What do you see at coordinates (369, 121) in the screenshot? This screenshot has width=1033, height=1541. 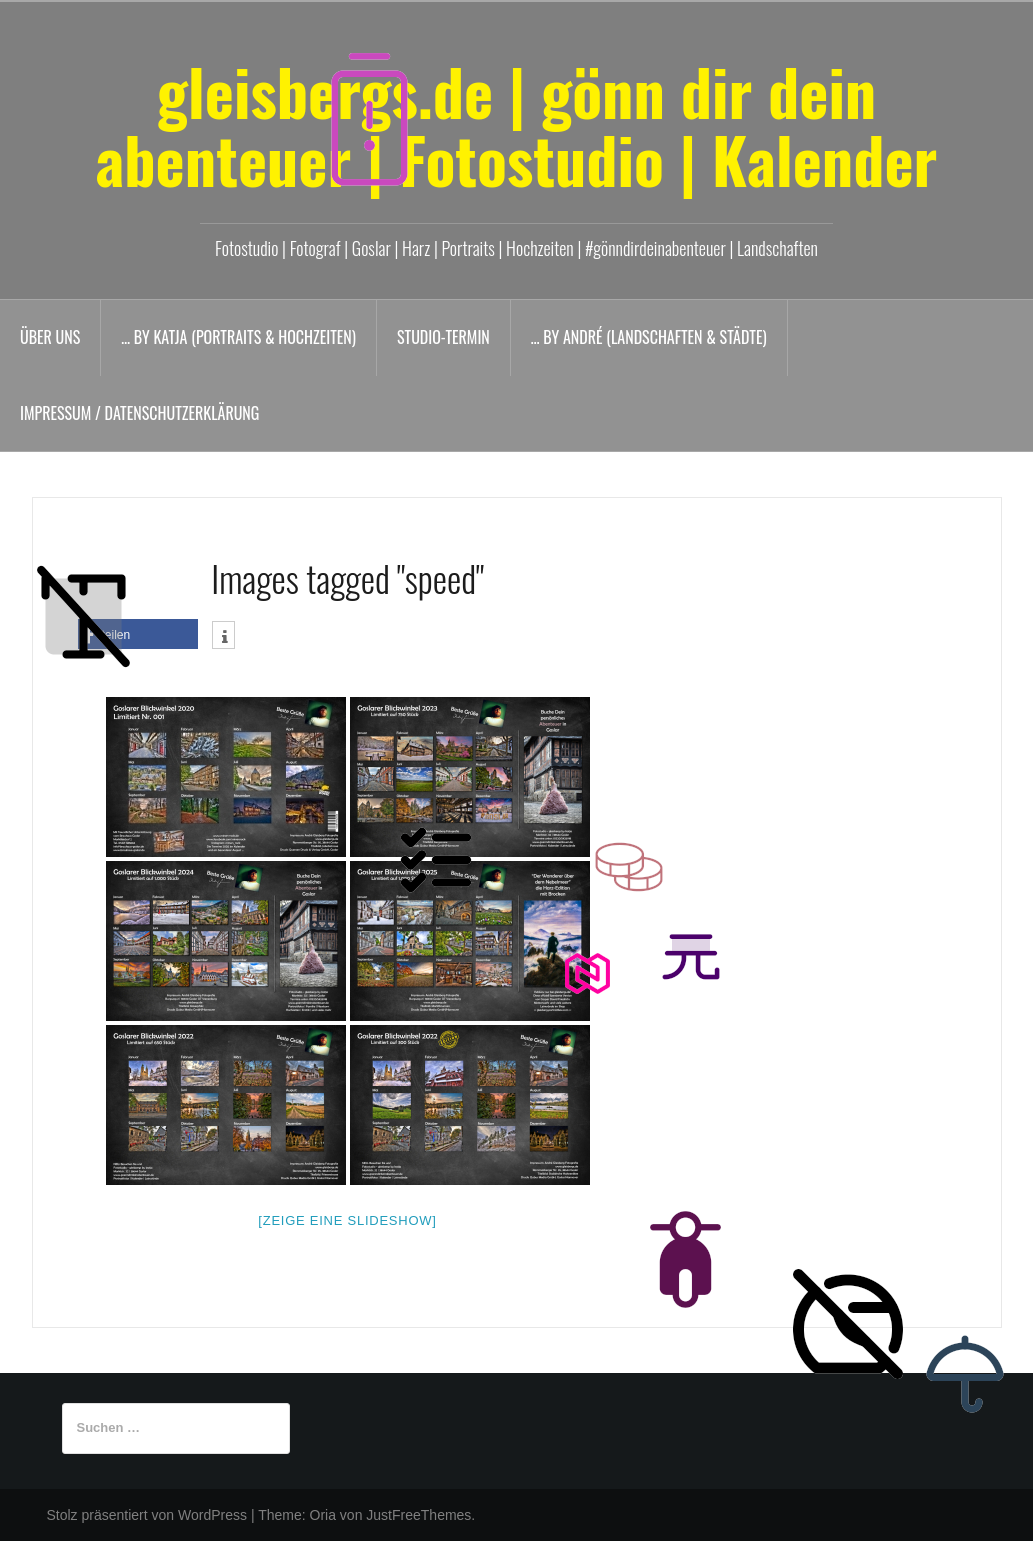 I see `indicates low battery warning` at bounding box center [369, 121].